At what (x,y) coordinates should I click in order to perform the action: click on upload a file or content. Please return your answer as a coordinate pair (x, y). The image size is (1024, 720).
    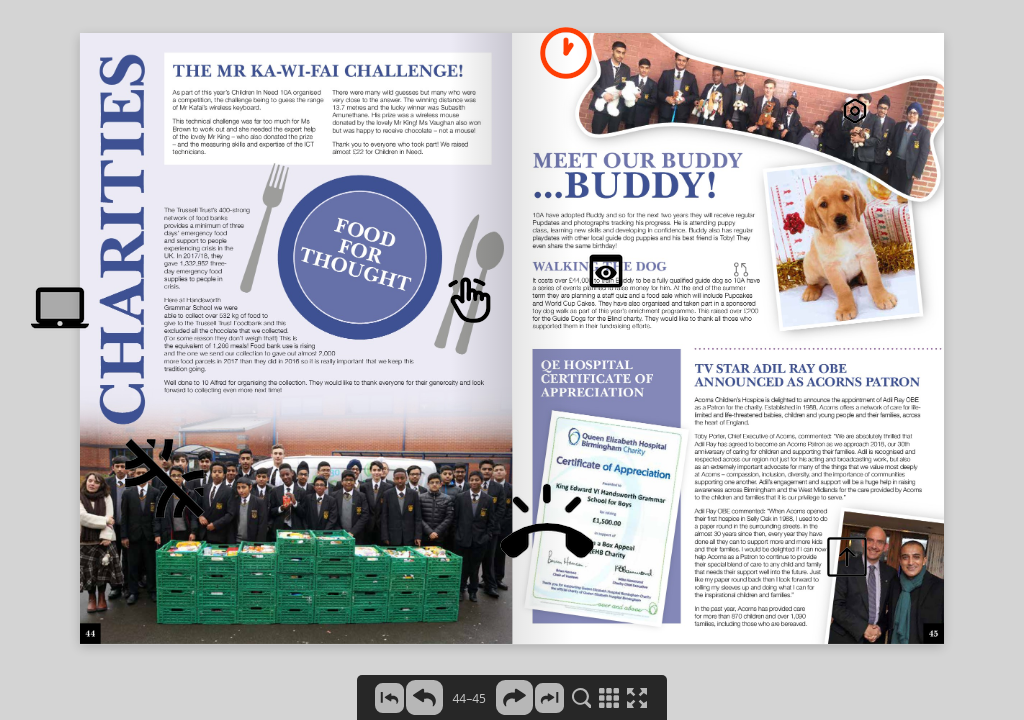
    Looking at the image, I should click on (847, 557).